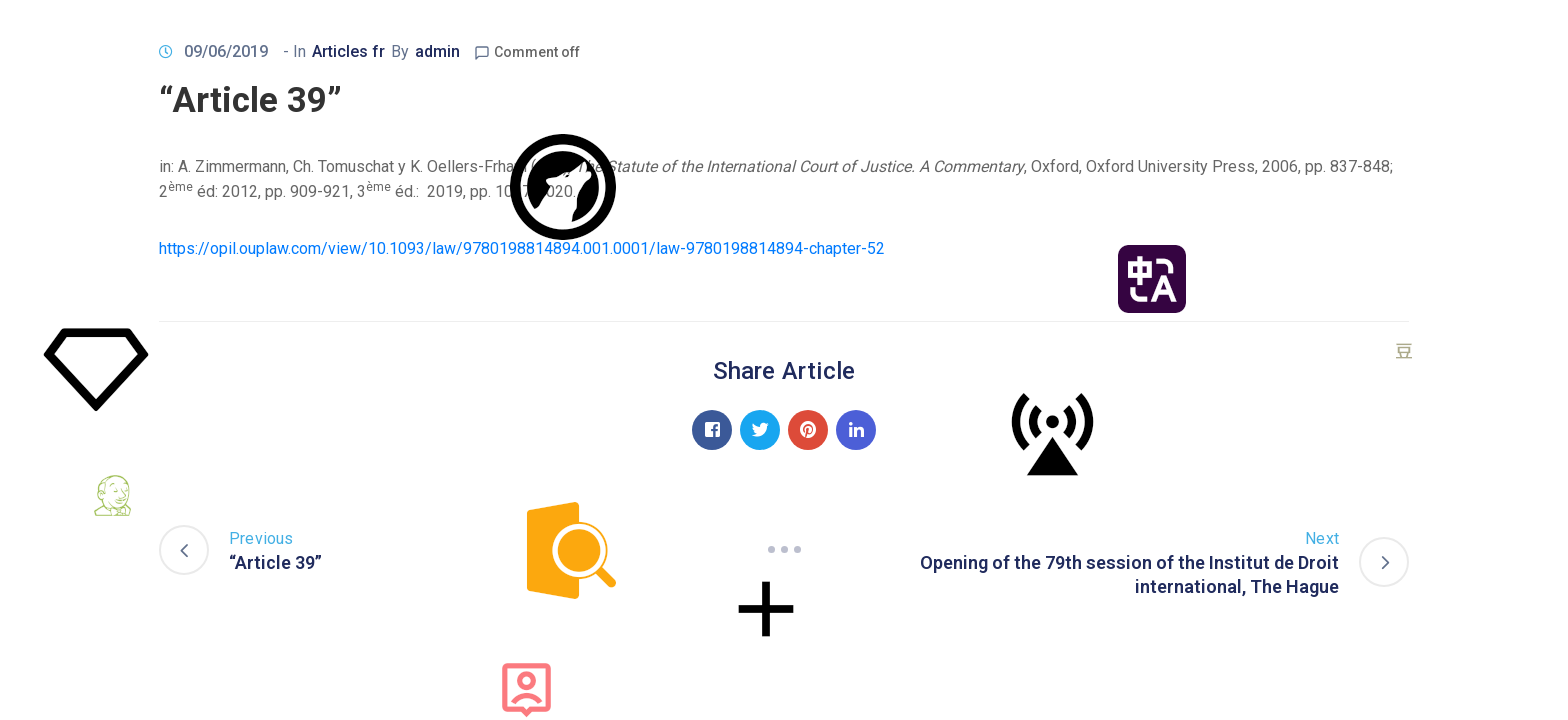 The height and width of the screenshot is (720, 1568). Describe the element at coordinates (1152, 279) in the screenshot. I see `open immersive translate extension` at that location.